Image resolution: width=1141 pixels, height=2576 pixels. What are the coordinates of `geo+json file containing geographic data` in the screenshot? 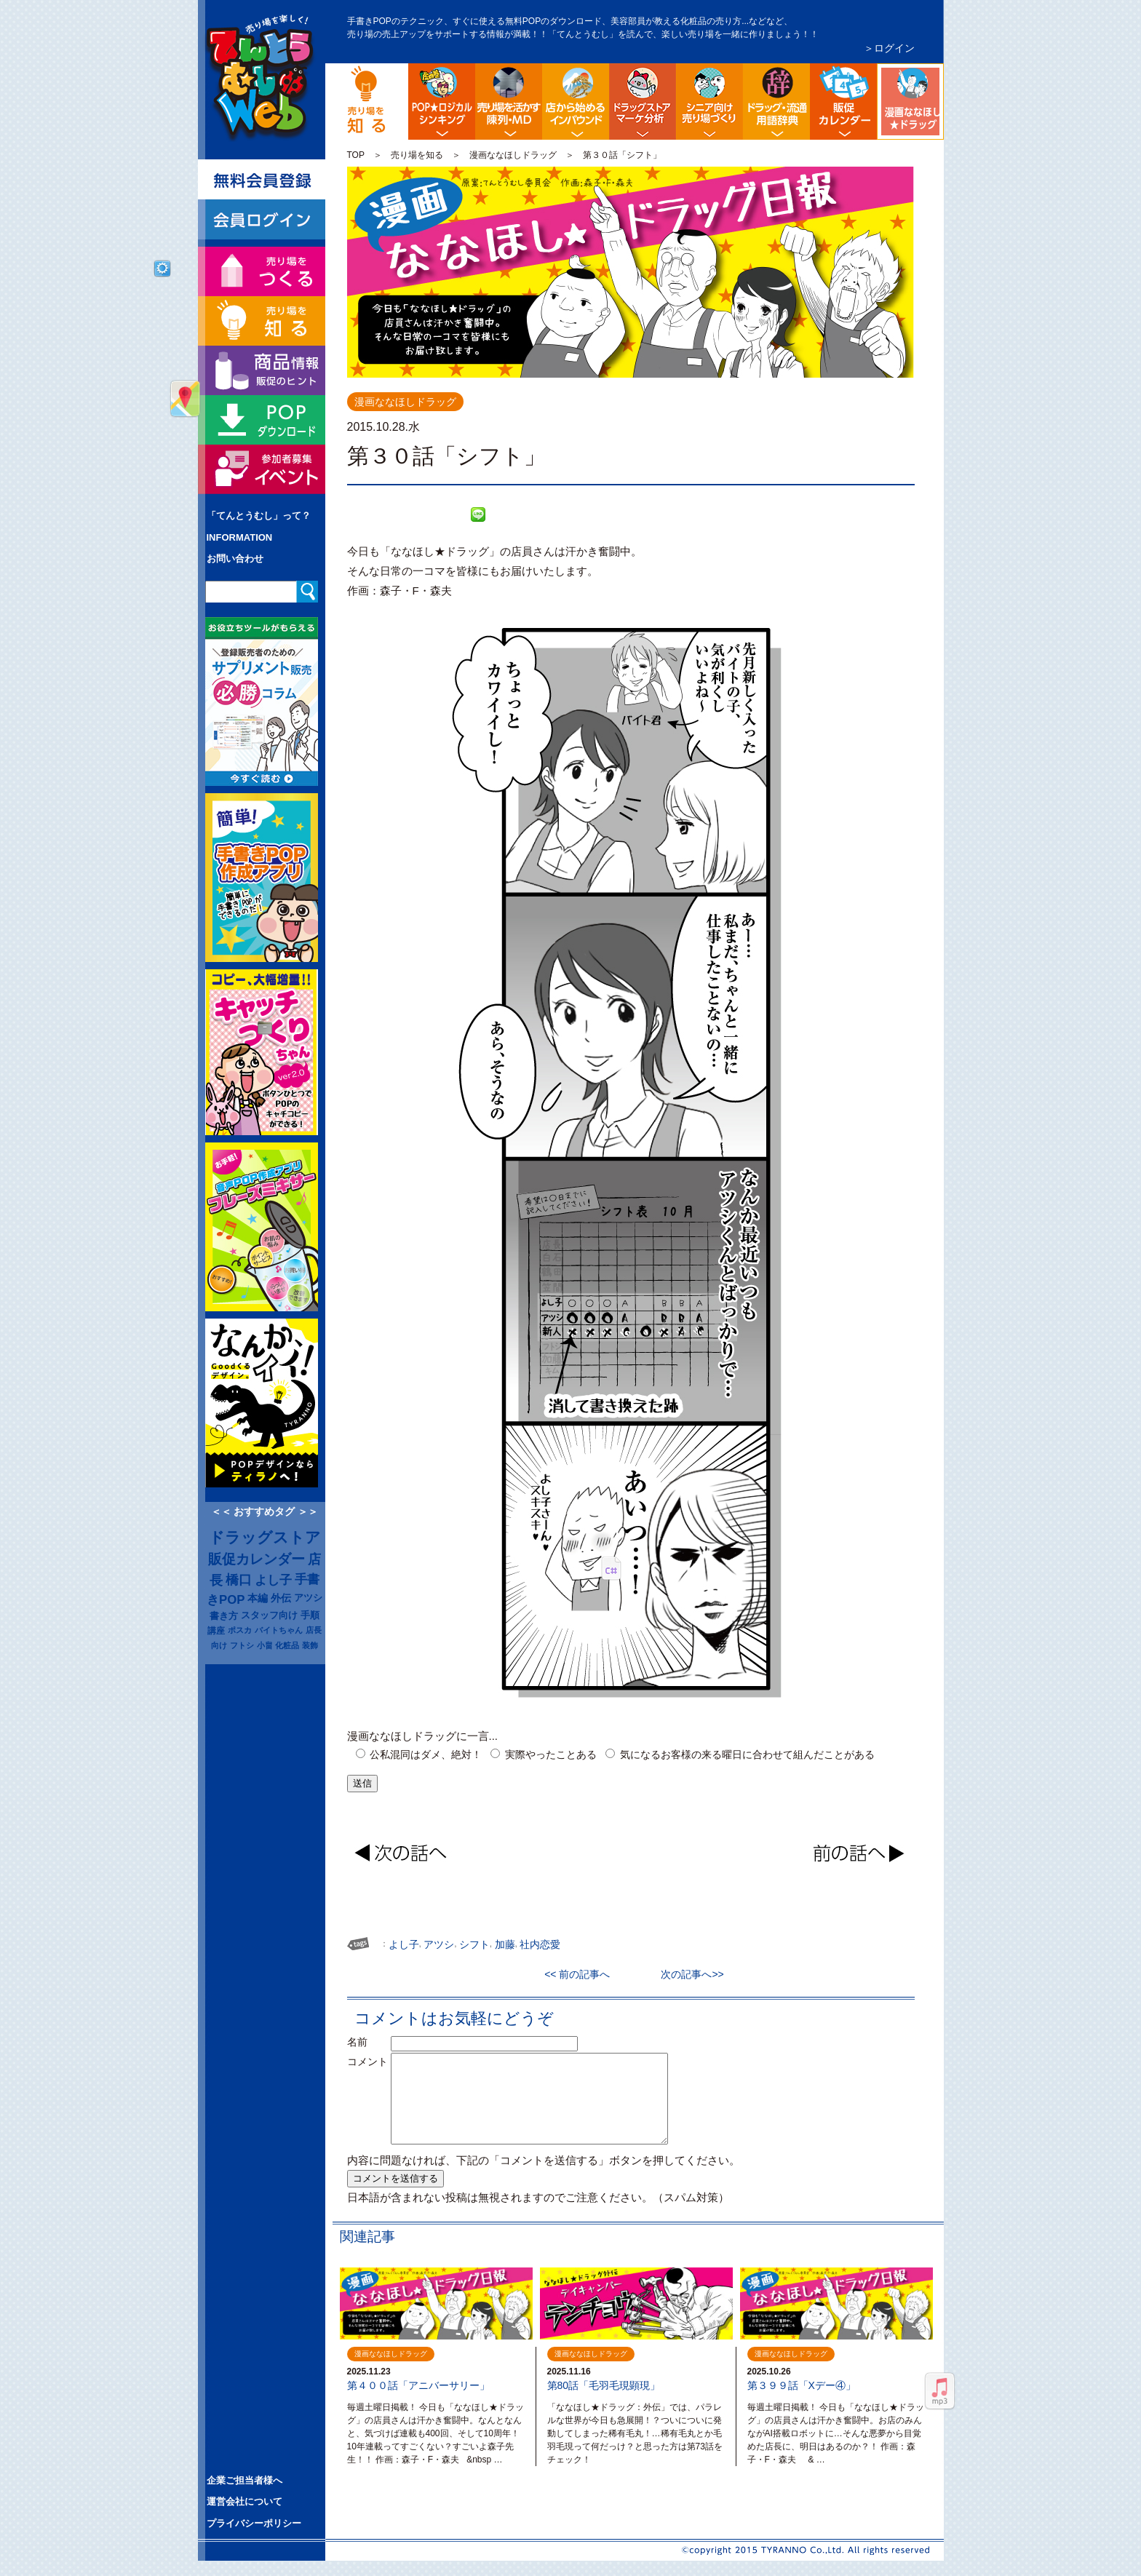 It's located at (185, 398).